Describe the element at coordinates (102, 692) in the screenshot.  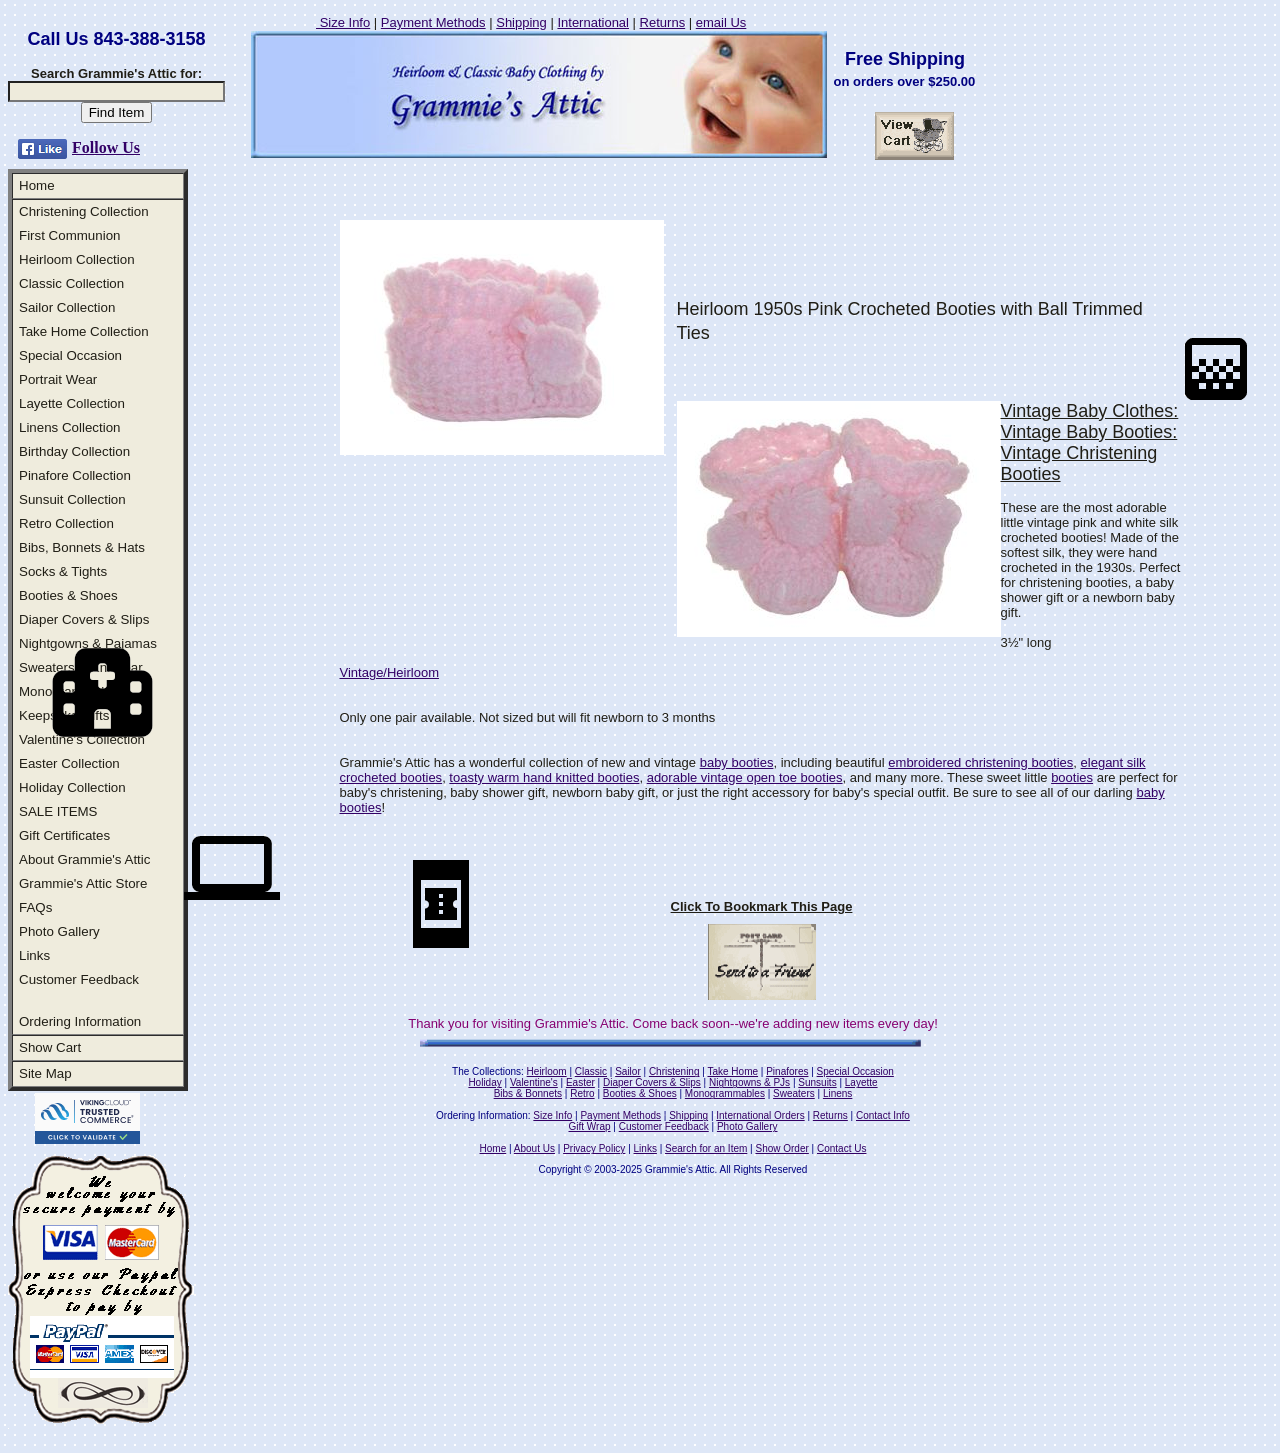
I see `find nearby hospitals or medical facilities` at that location.